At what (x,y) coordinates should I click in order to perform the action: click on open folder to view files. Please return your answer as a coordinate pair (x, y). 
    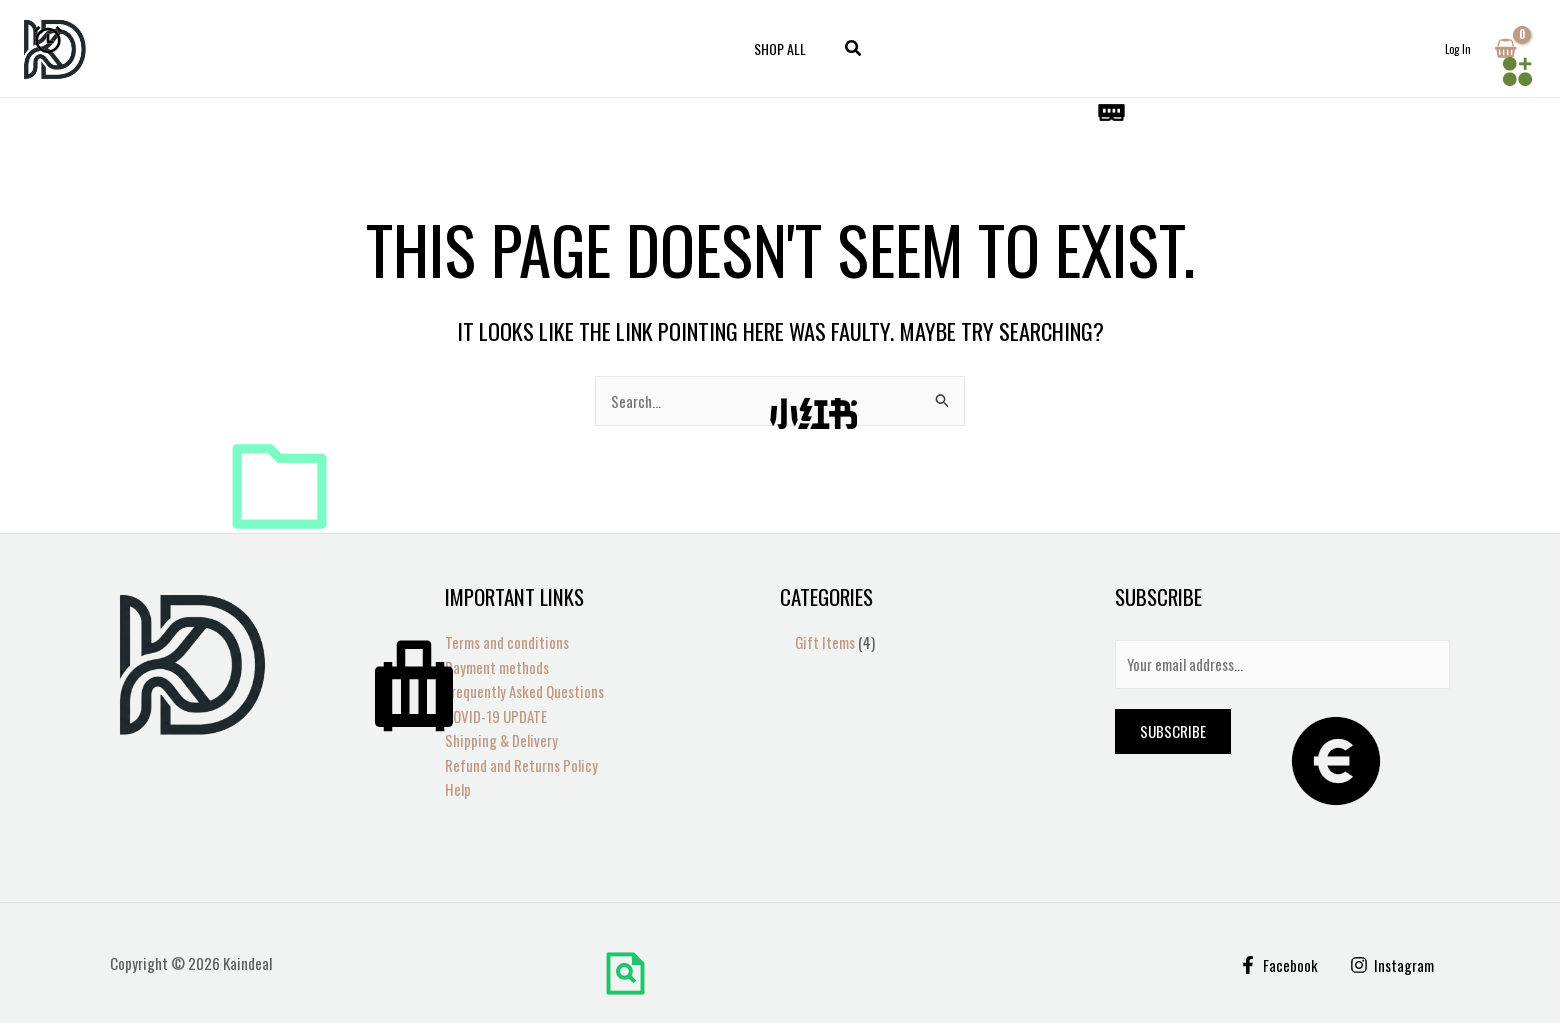
    Looking at the image, I should click on (279, 486).